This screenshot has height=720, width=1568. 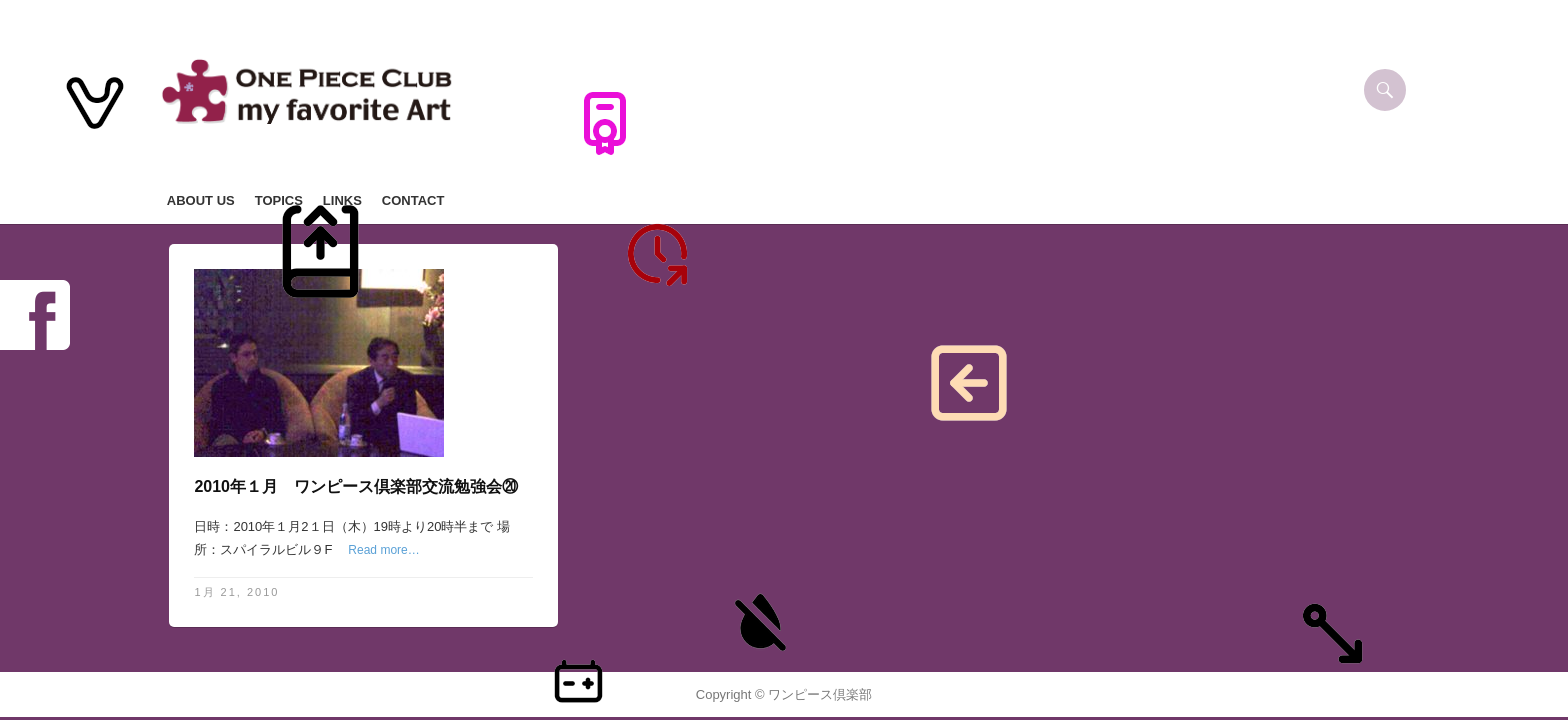 I want to click on navigate to the next item diagonally, so click(x=1334, y=635).